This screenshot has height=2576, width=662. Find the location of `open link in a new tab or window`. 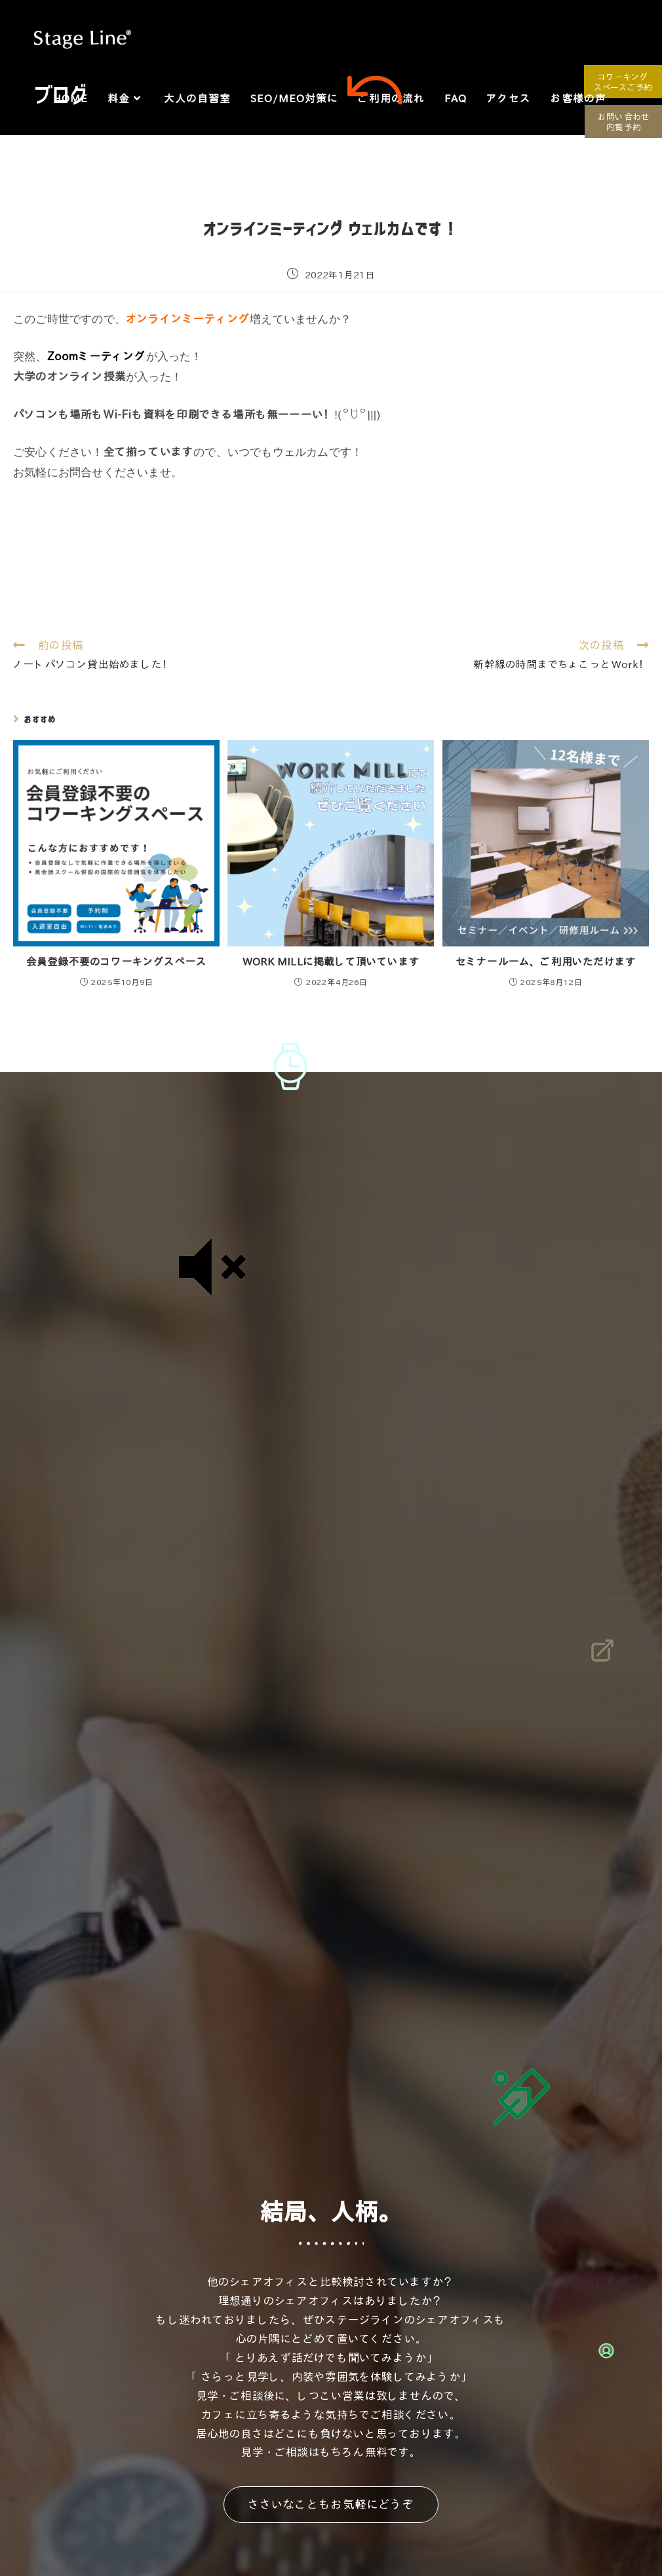

open link in a new tab or window is located at coordinates (602, 1651).